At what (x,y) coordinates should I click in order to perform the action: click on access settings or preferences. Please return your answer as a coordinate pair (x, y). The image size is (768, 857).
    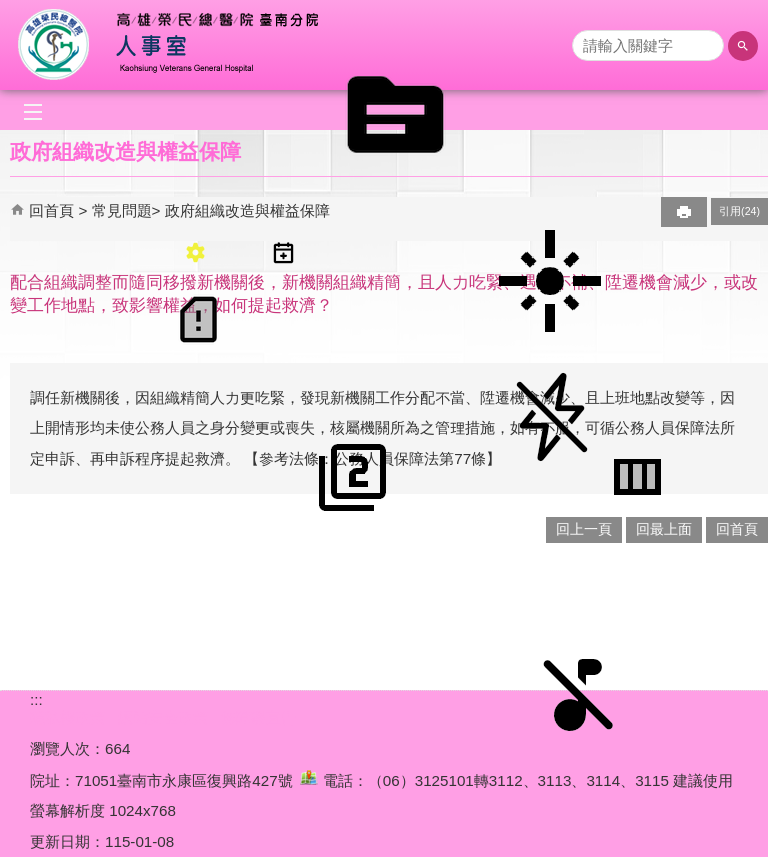
    Looking at the image, I should click on (195, 252).